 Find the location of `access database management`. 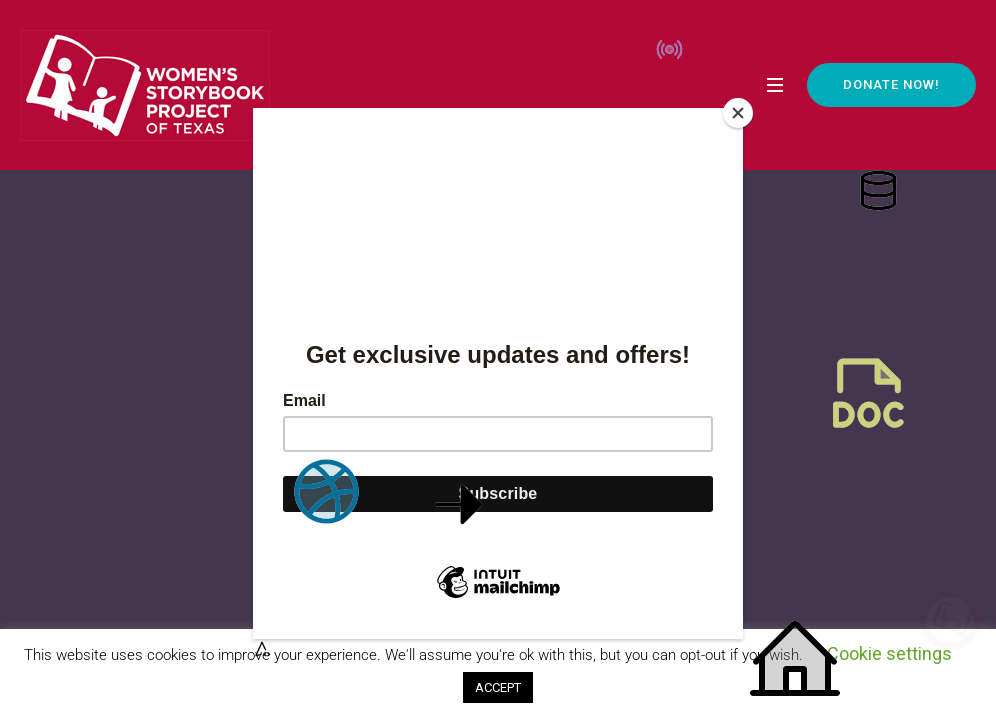

access database management is located at coordinates (878, 190).